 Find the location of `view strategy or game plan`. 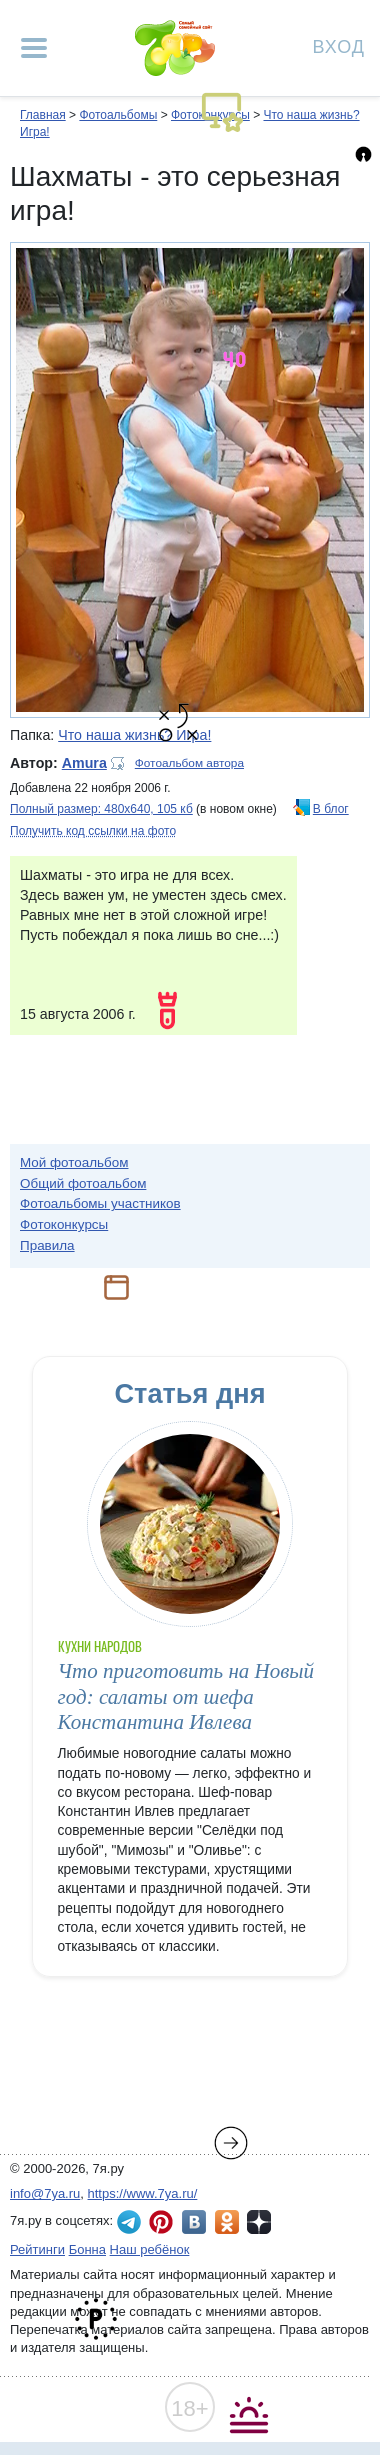

view strategy or game plan is located at coordinates (176, 722).